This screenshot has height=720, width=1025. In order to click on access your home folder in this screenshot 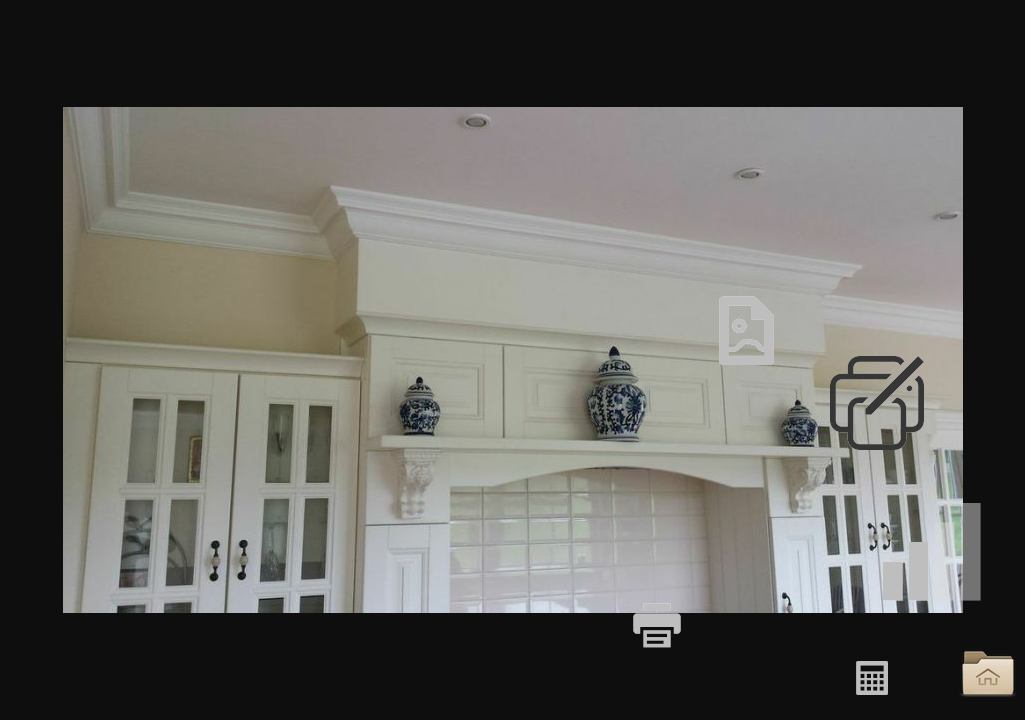, I will do `click(988, 676)`.